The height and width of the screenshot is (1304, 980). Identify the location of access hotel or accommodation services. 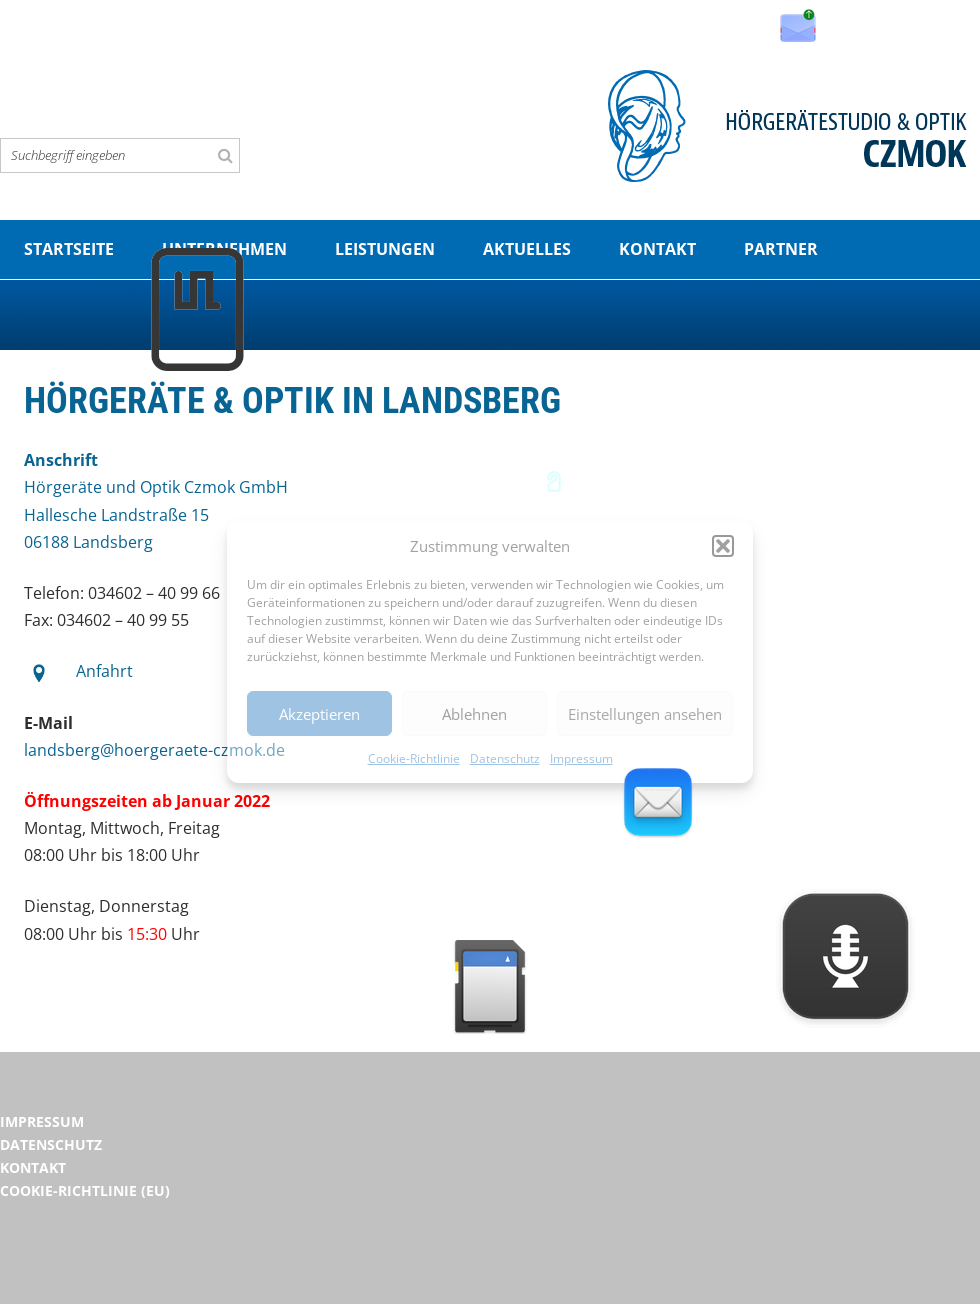
(553, 481).